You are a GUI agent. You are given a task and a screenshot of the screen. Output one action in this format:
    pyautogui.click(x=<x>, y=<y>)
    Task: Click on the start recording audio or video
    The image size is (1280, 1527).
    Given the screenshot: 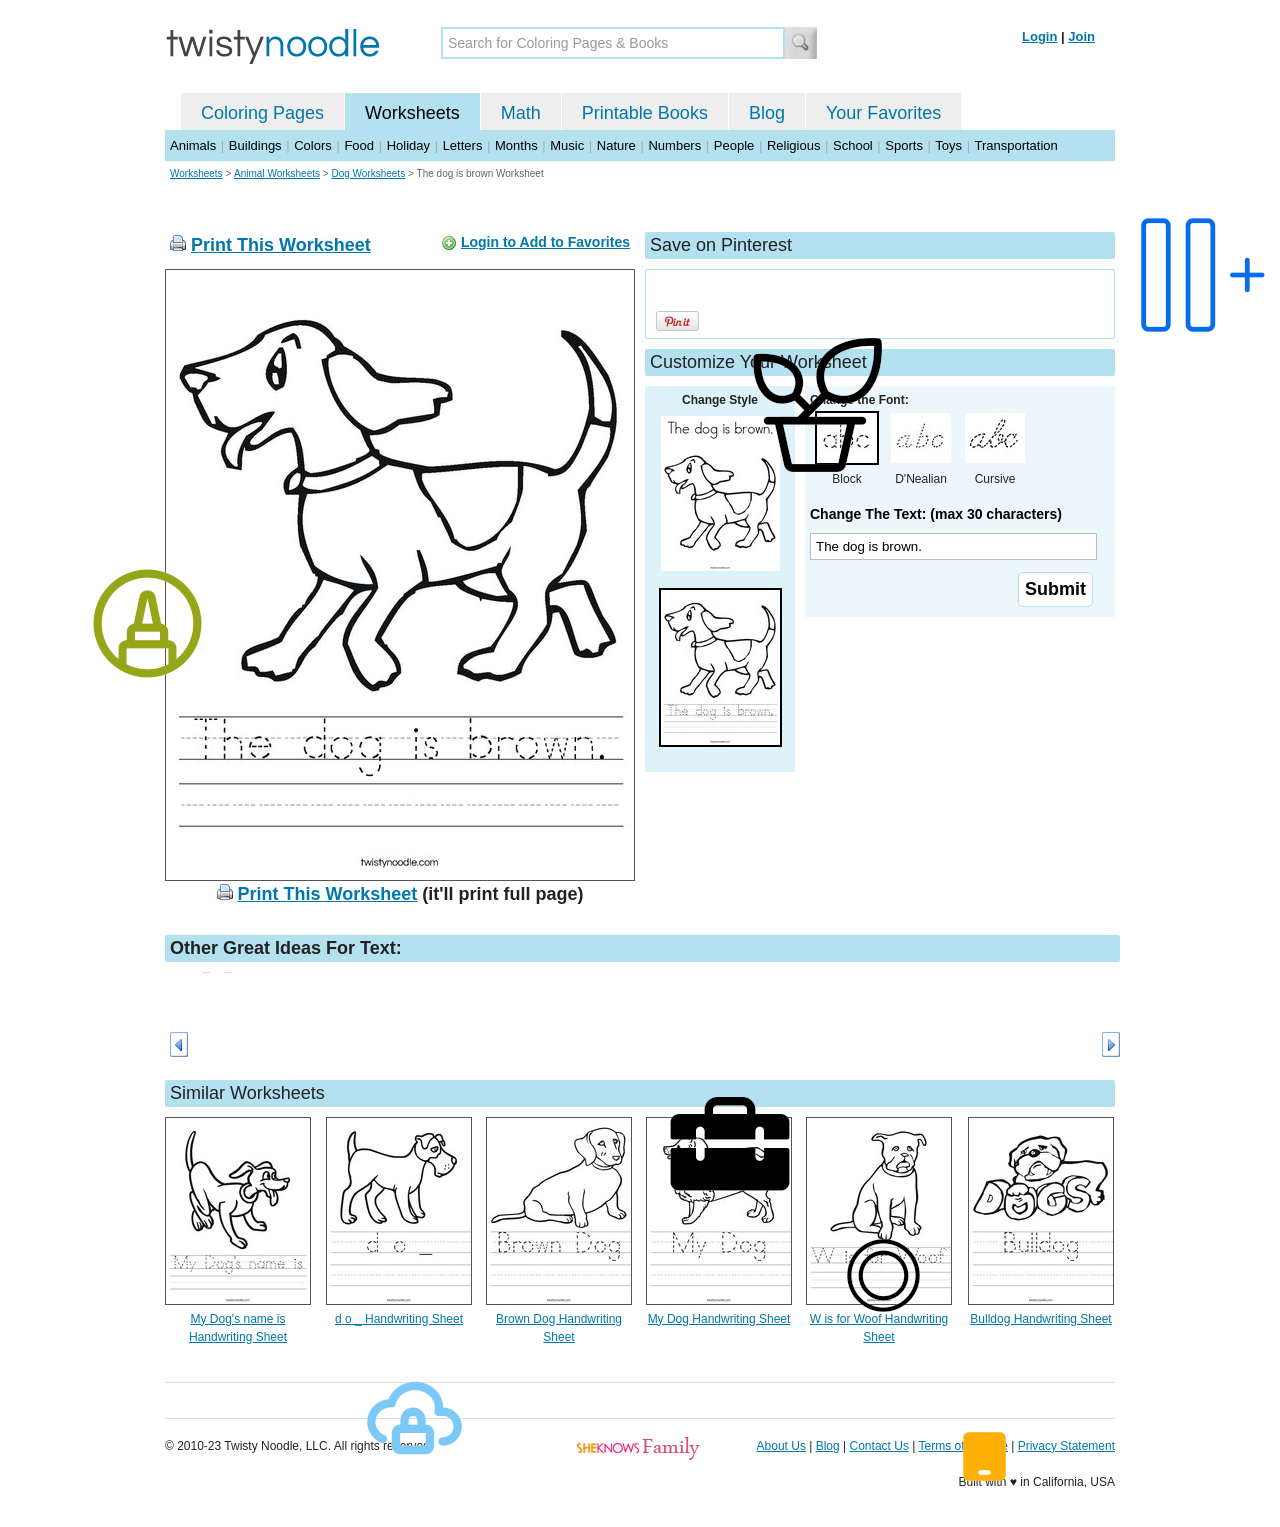 What is the action you would take?
    pyautogui.click(x=883, y=1275)
    